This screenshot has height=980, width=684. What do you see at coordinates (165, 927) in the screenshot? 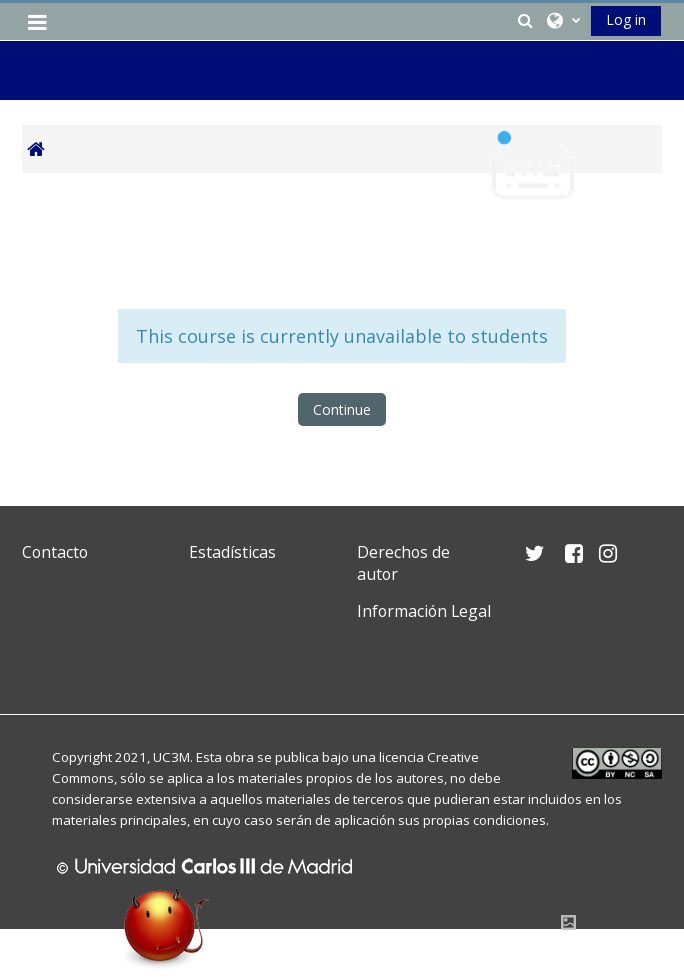
I see `indicates a mischievous or playful mood in chat` at bounding box center [165, 927].